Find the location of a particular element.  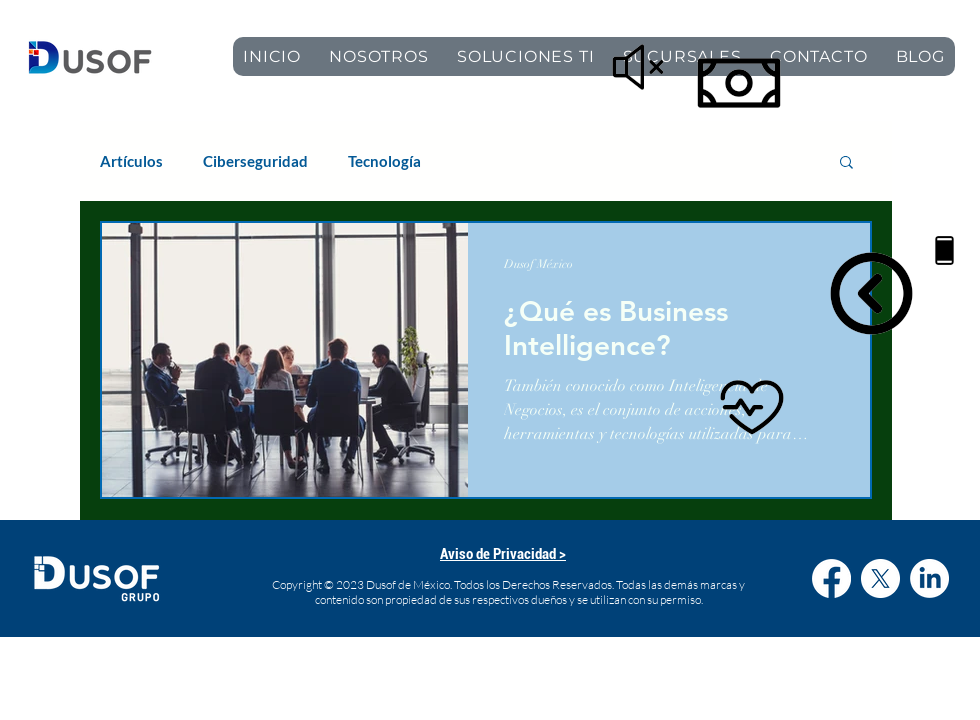

view health or fitness metrics is located at coordinates (752, 405).